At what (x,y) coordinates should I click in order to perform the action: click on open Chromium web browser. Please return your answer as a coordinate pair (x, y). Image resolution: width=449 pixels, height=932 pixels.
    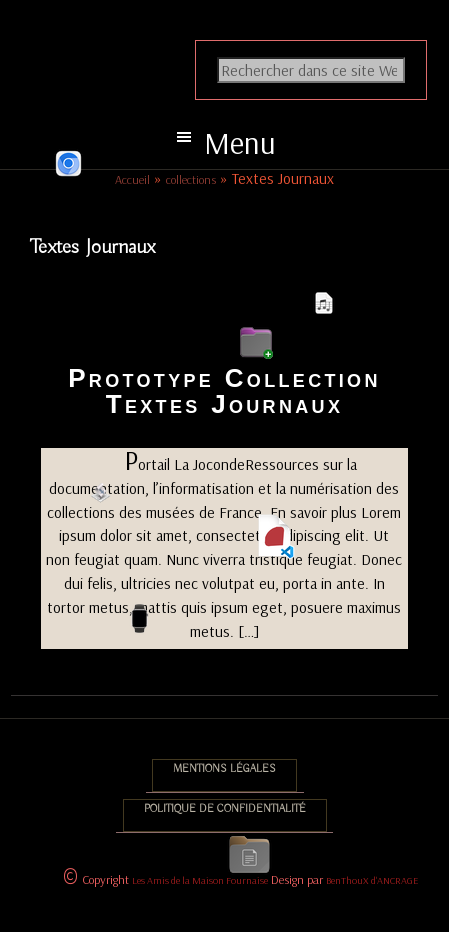
    Looking at the image, I should click on (68, 163).